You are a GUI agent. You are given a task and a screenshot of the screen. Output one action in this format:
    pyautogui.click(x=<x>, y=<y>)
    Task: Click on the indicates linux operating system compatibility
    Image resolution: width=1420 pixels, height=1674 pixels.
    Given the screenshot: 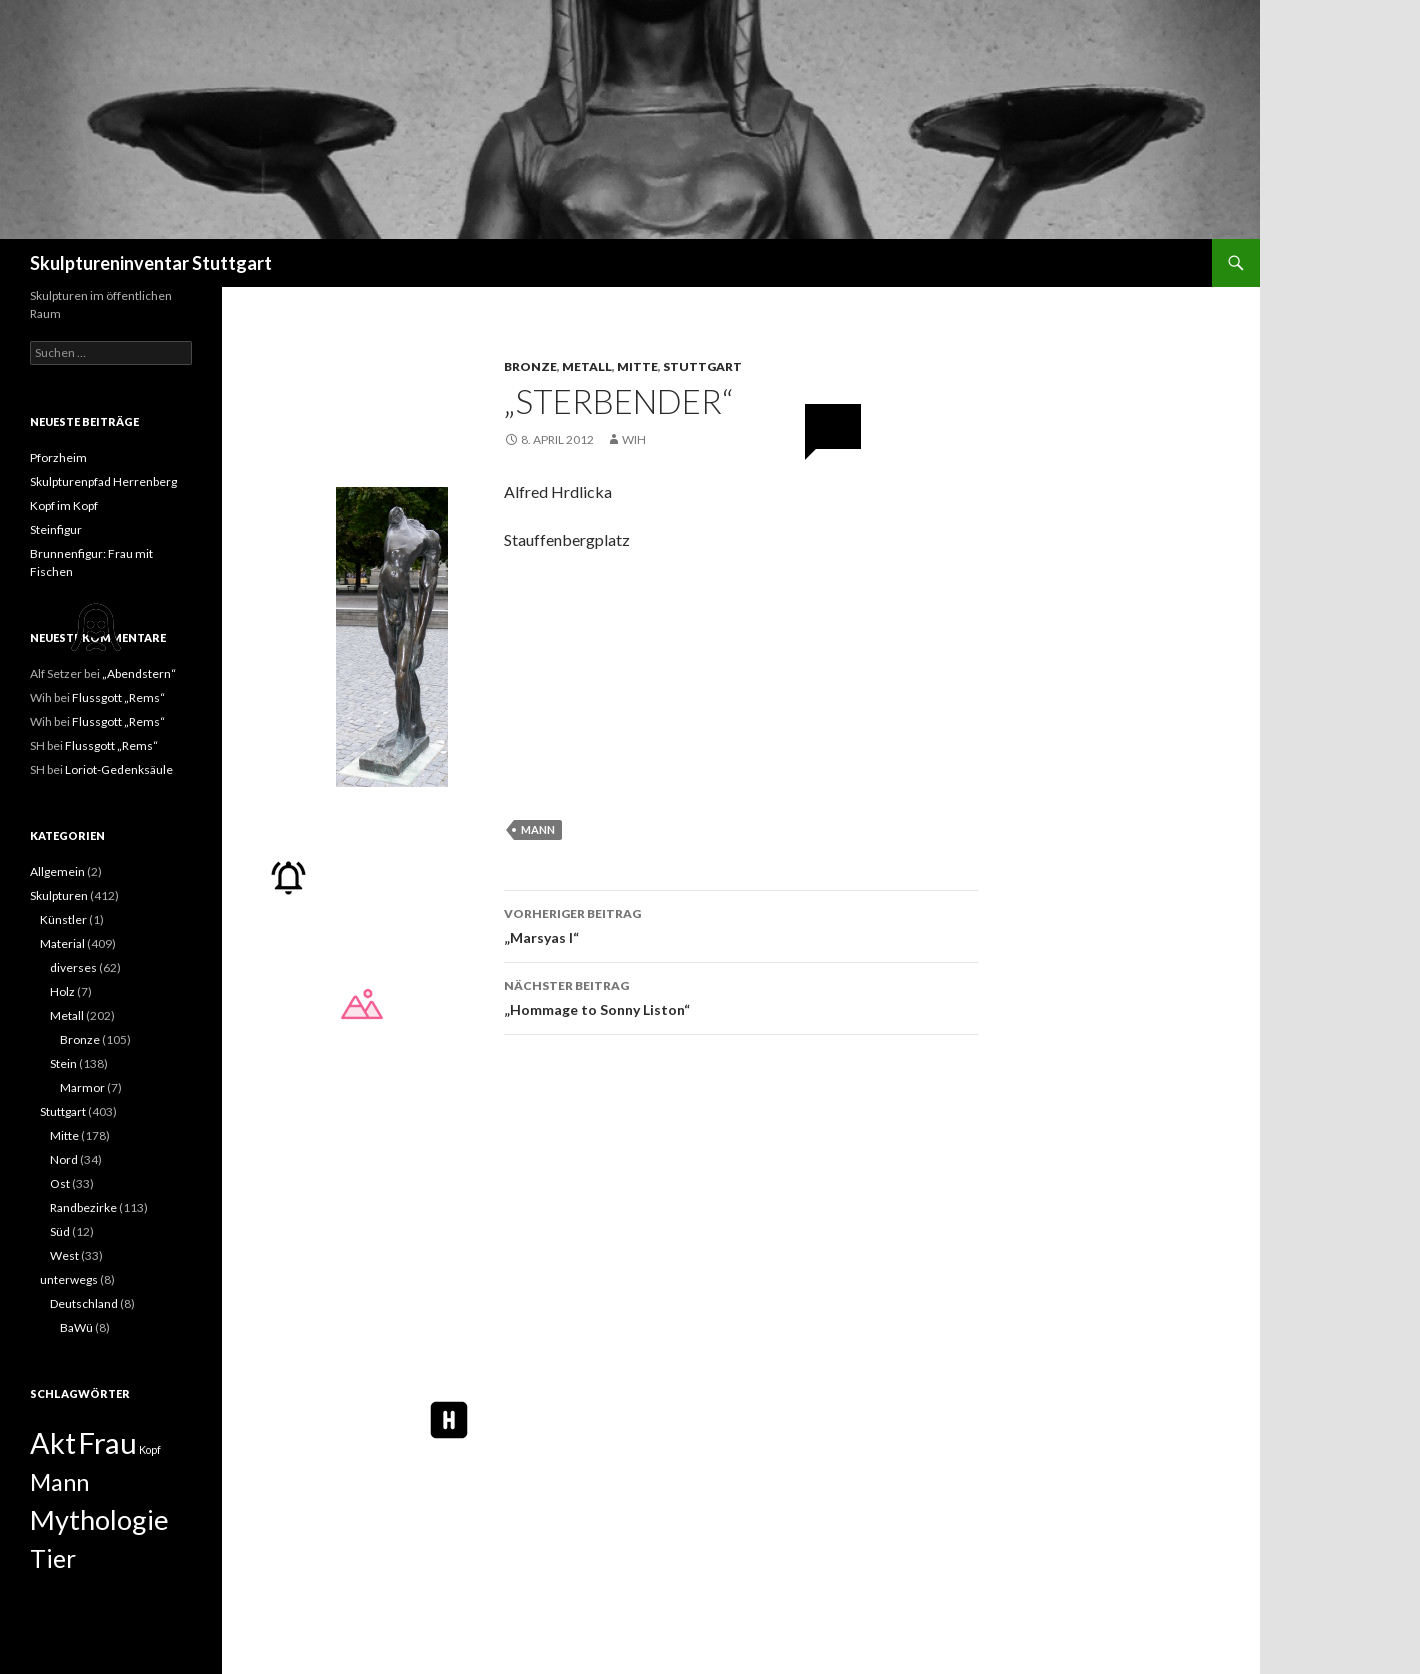 What is the action you would take?
    pyautogui.click(x=96, y=630)
    